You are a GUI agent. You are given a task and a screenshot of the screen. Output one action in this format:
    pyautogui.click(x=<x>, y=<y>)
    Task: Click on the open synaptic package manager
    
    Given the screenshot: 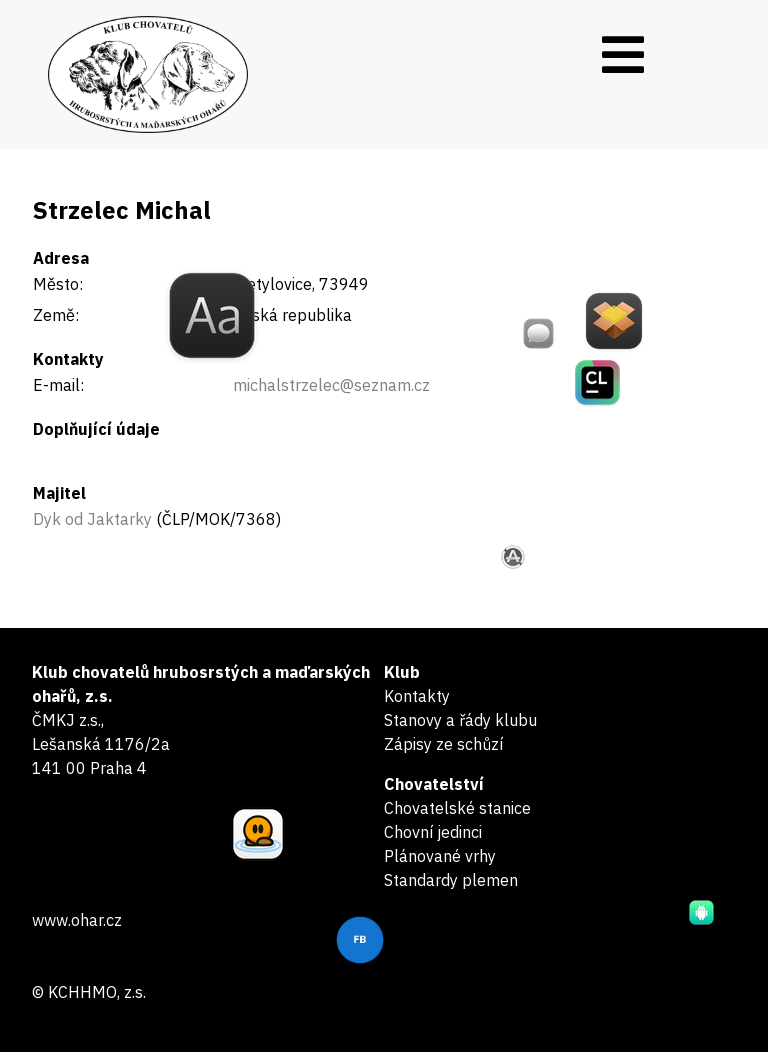 What is the action you would take?
    pyautogui.click(x=614, y=321)
    